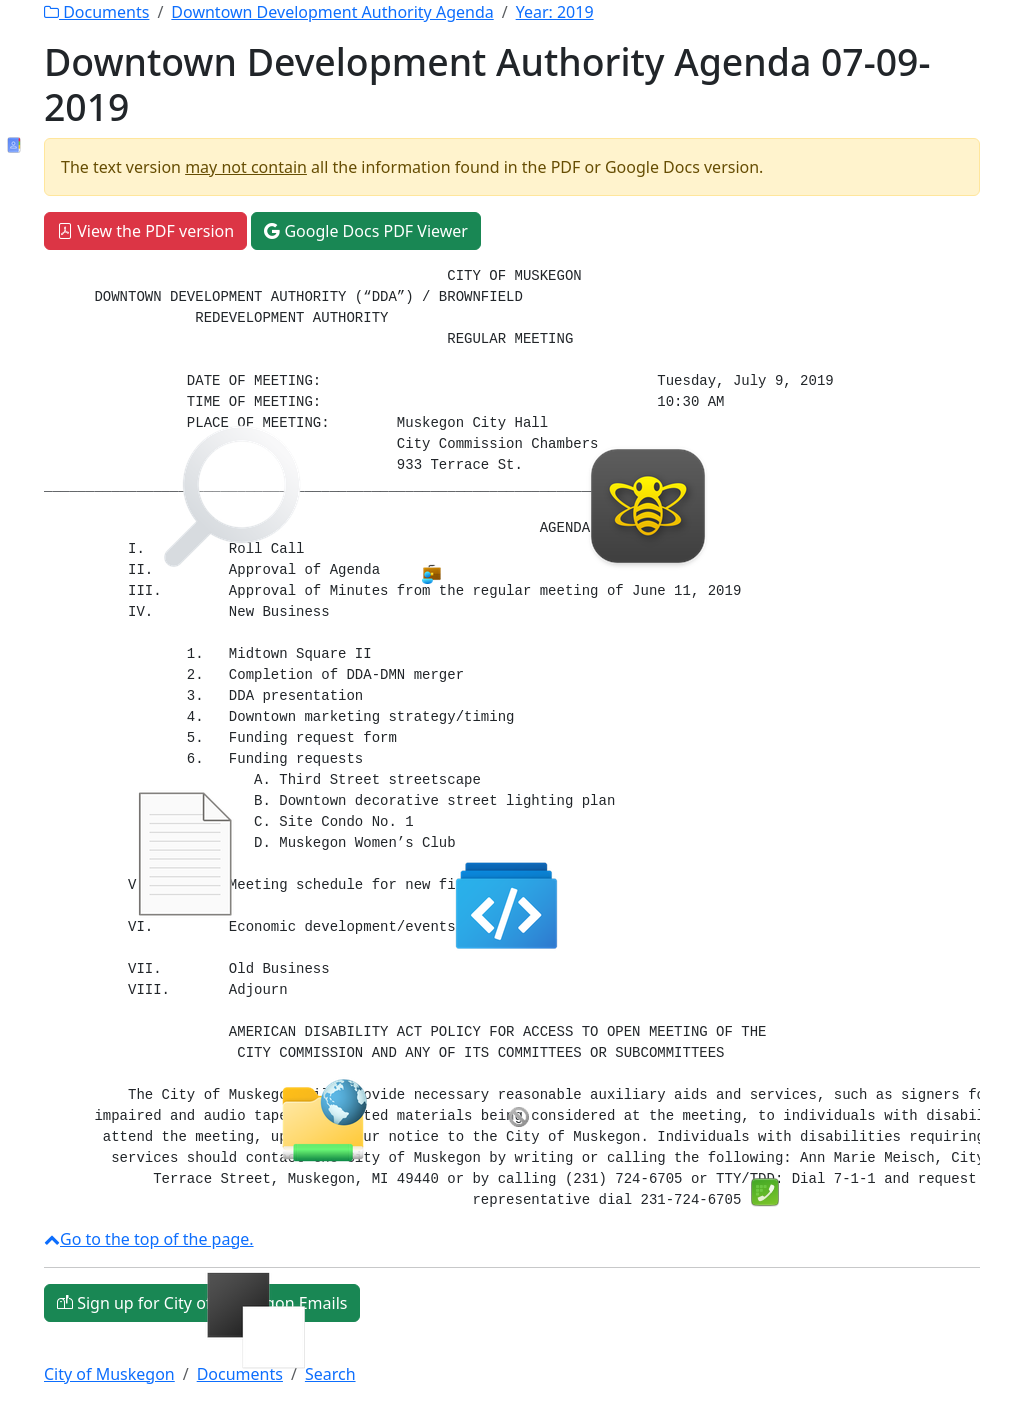  Describe the element at coordinates (323, 1121) in the screenshot. I see `access network or shared folder` at that location.